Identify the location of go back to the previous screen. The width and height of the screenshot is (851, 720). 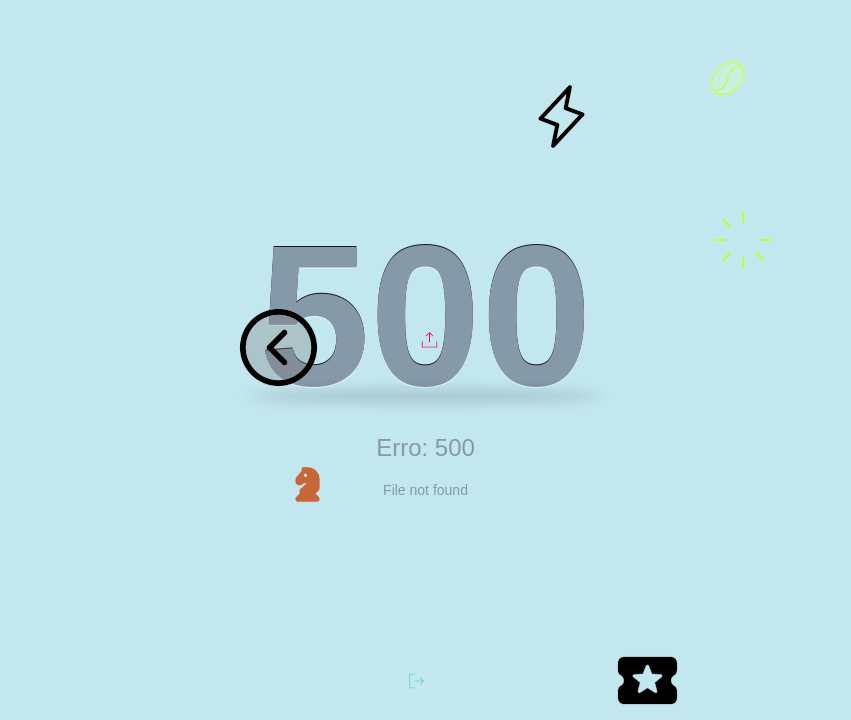
(278, 347).